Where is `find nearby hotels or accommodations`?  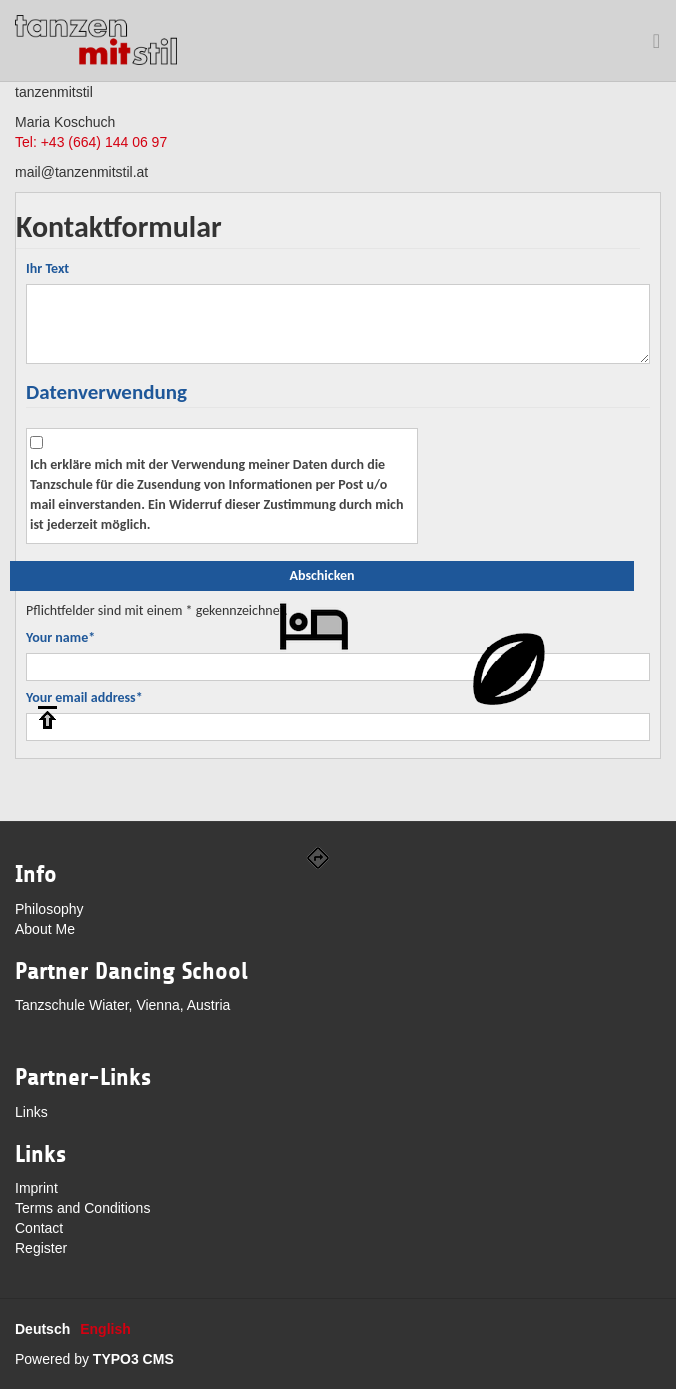
find nearby hotels or accommodations is located at coordinates (314, 625).